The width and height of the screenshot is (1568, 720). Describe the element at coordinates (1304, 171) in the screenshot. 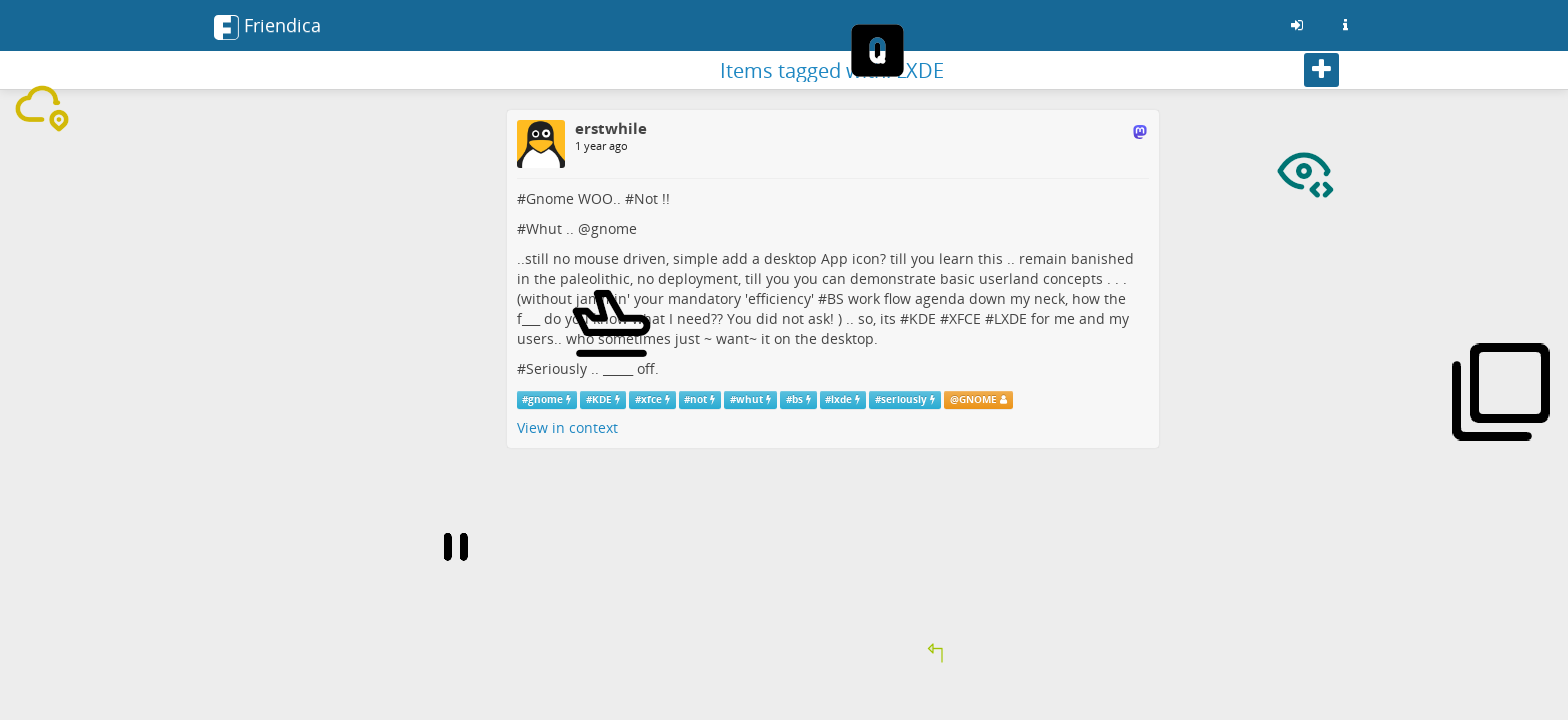

I see `view source code or inspect element` at that location.